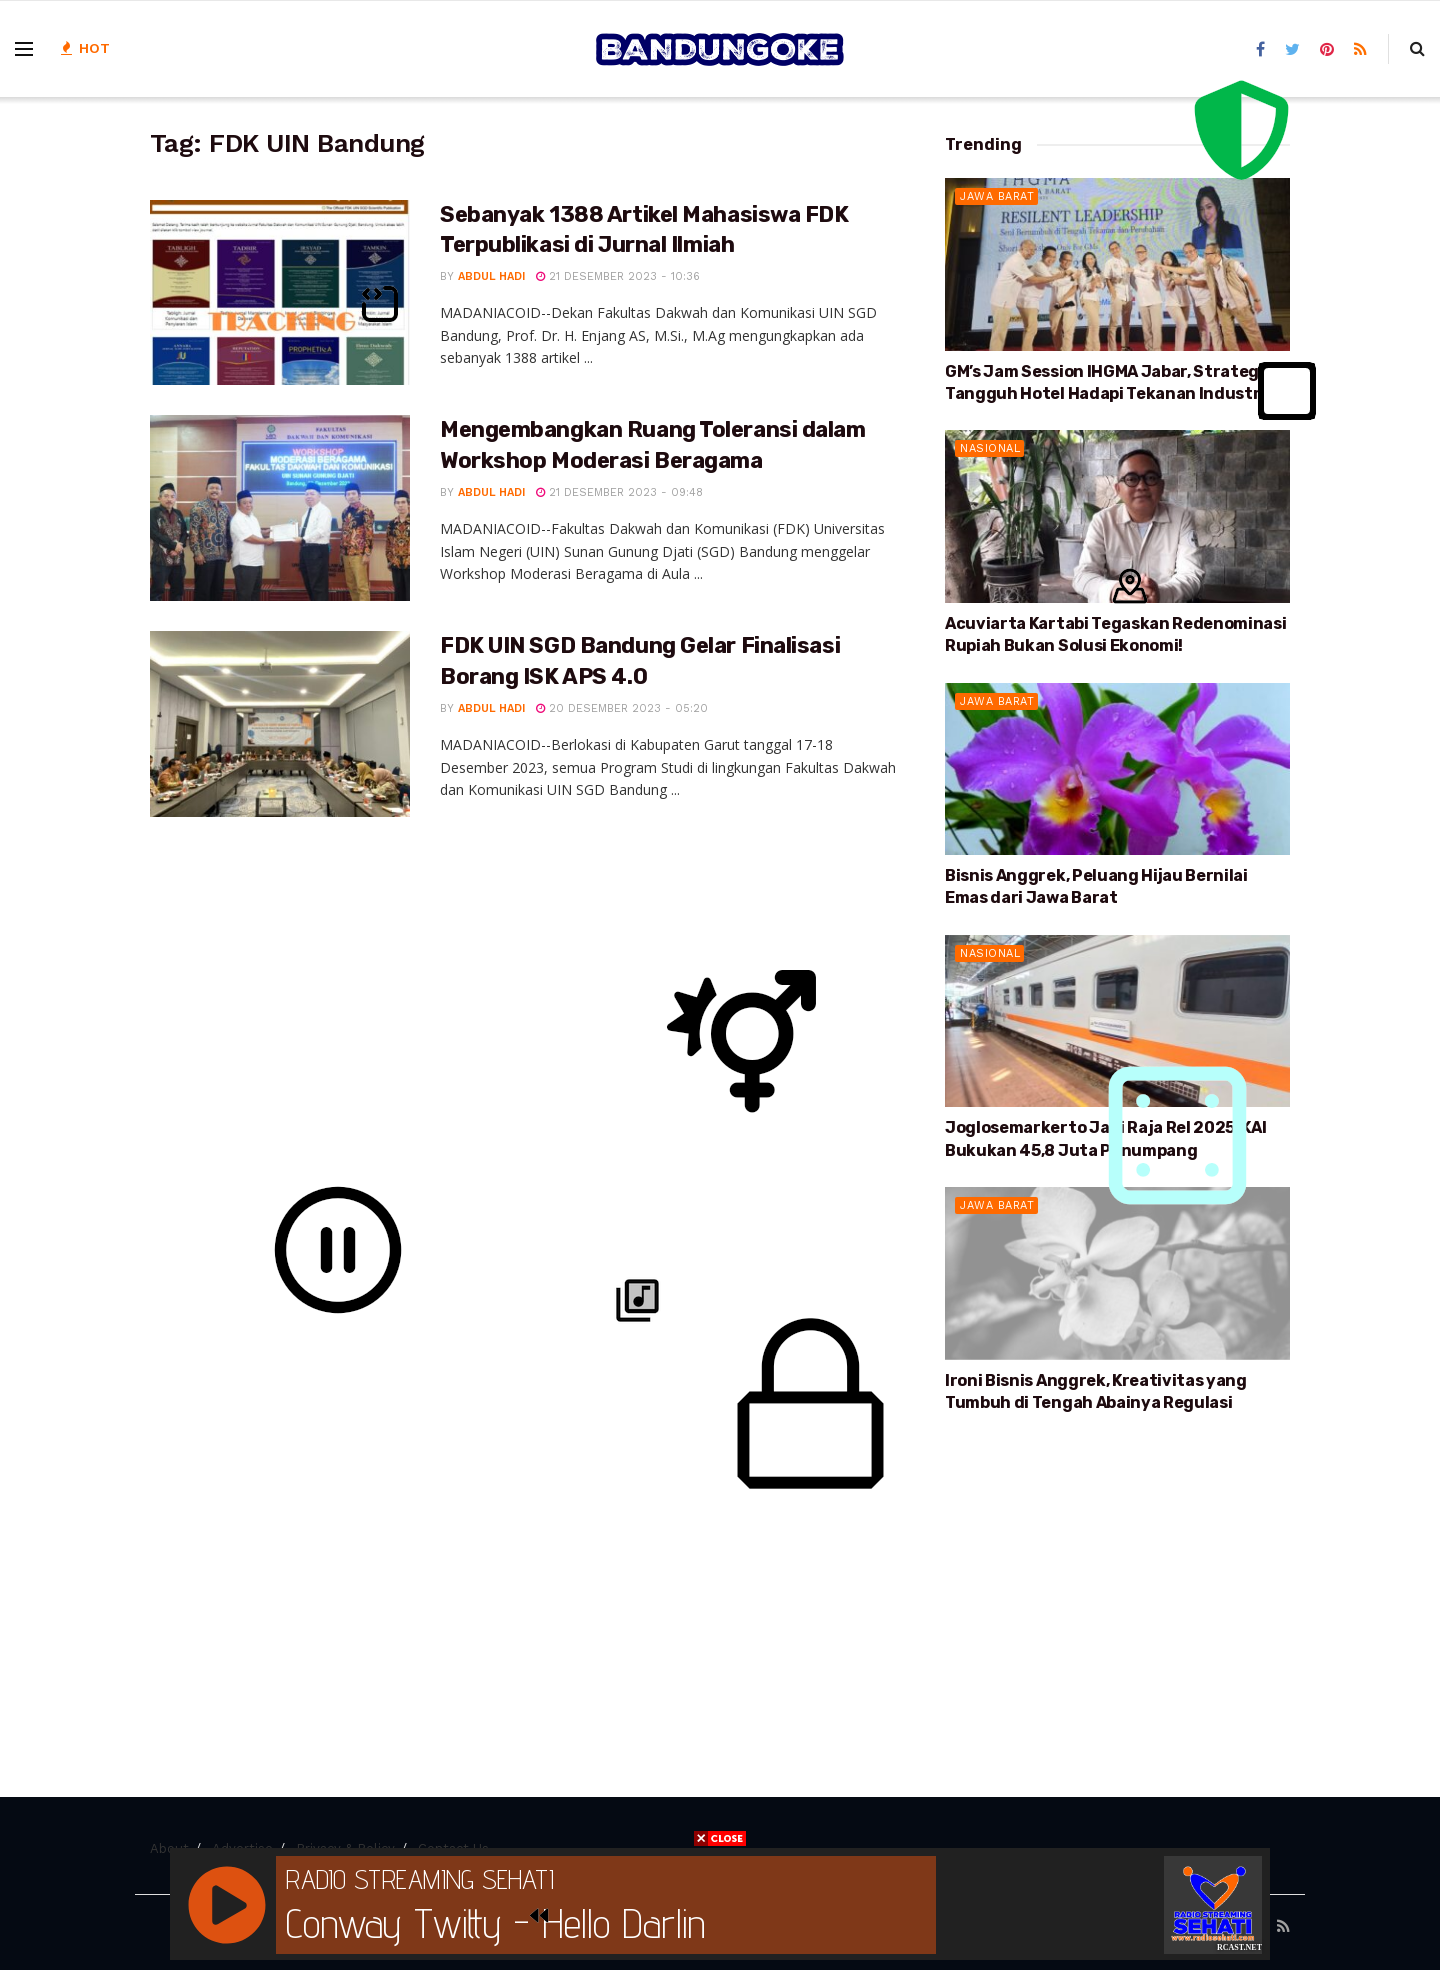 This screenshot has height=1970, width=1440. Describe the element at coordinates (1177, 1135) in the screenshot. I see `open inspection panel or diagnostic view` at that location.